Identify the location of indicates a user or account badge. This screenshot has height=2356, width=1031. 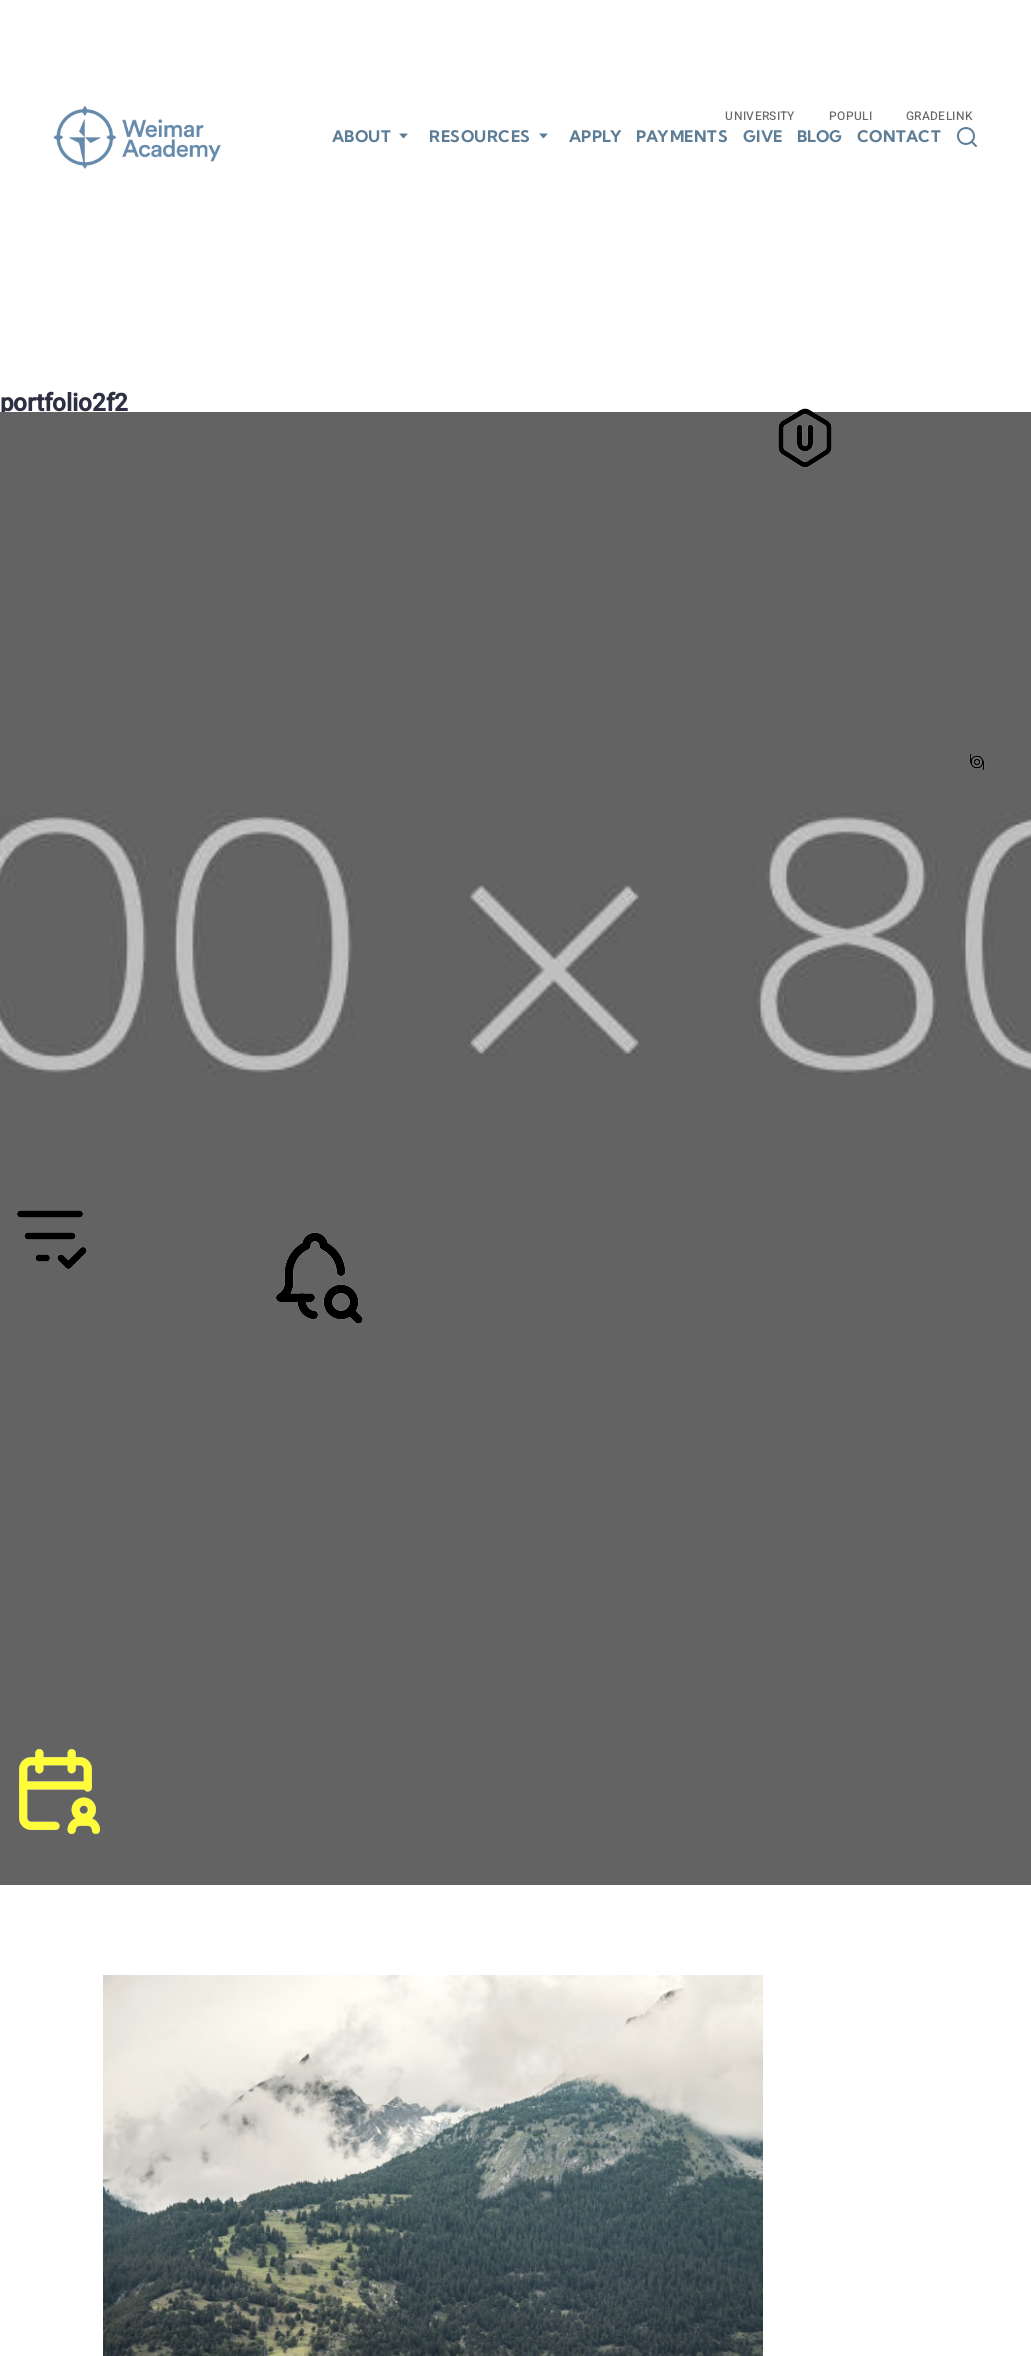
(805, 438).